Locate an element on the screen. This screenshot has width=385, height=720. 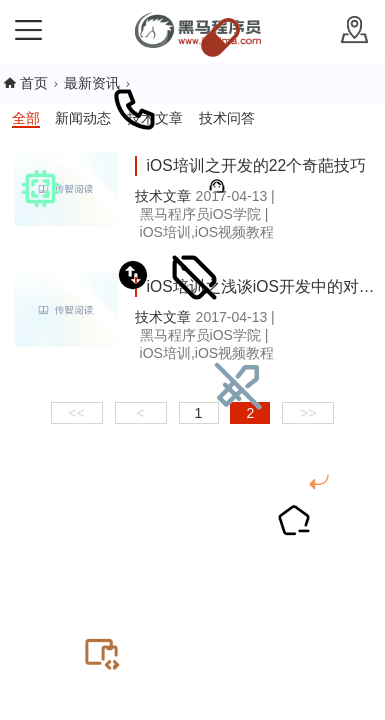
remove a tag or label is located at coordinates (194, 277).